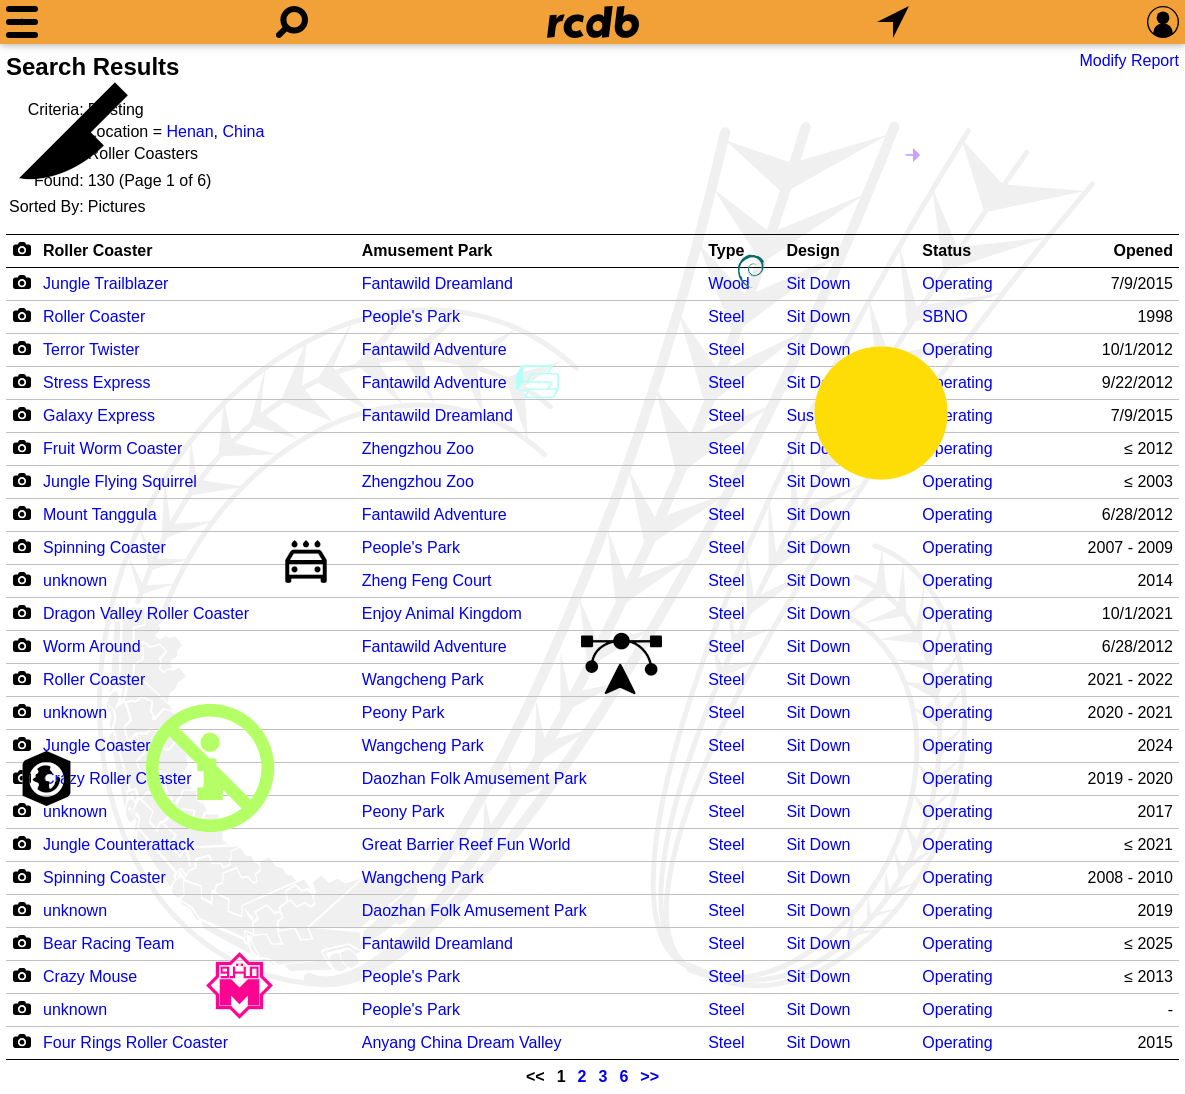 The image size is (1185, 1094). I want to click on find nearby car wash locations, so click(306, 560).